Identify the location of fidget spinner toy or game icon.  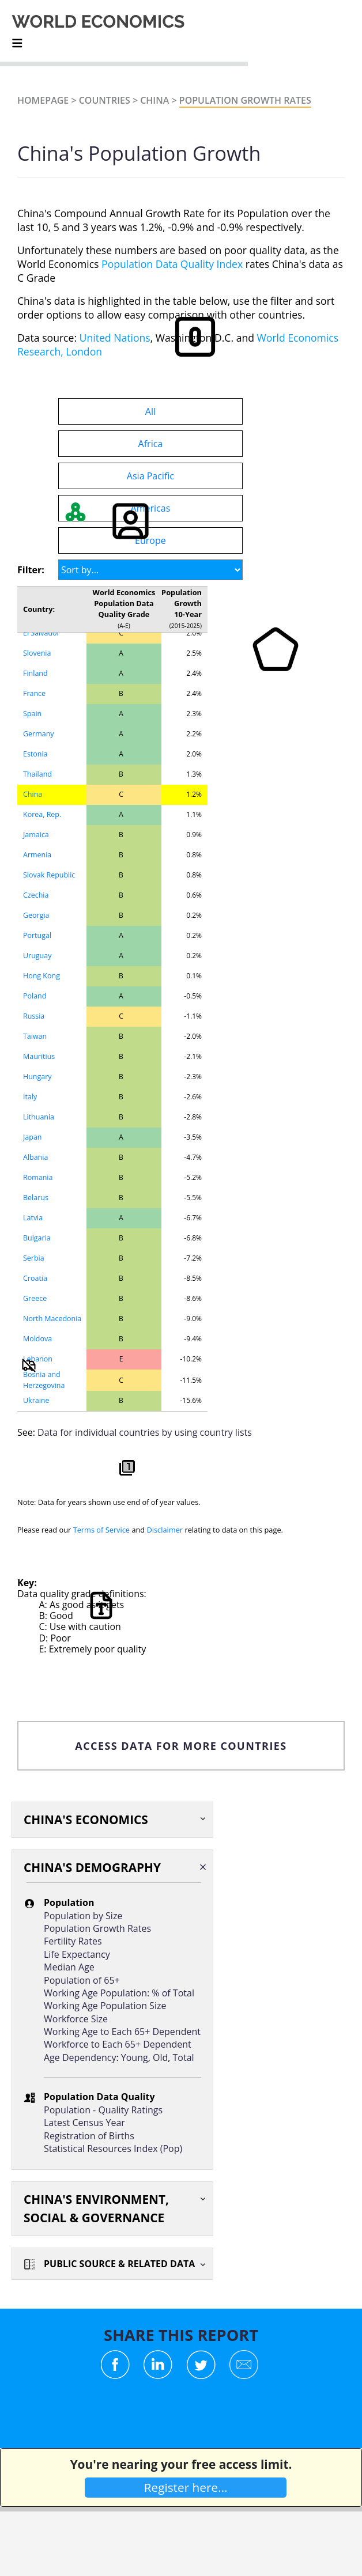
(76, 513).